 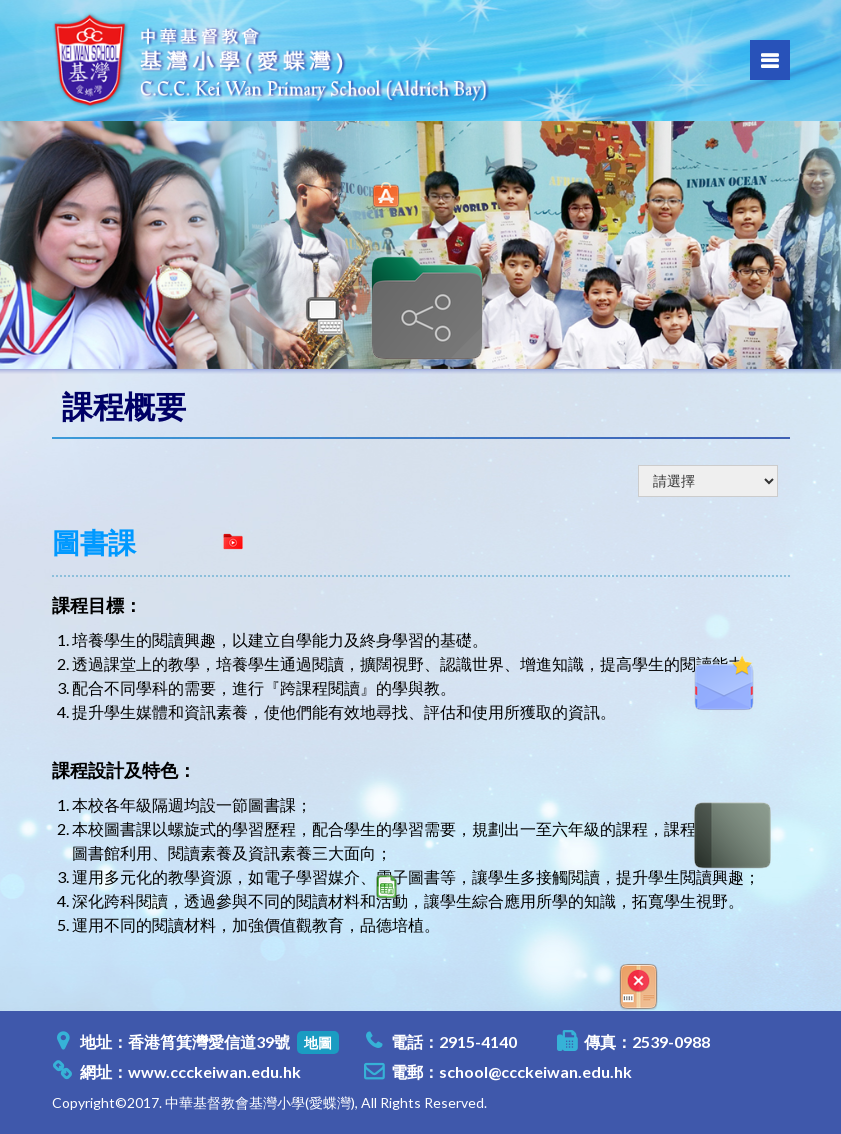 What do you see at coordinates (386, 196) in the screenshot?
I see `open the software center to browse and install applications` at bounding box center [386, 196].